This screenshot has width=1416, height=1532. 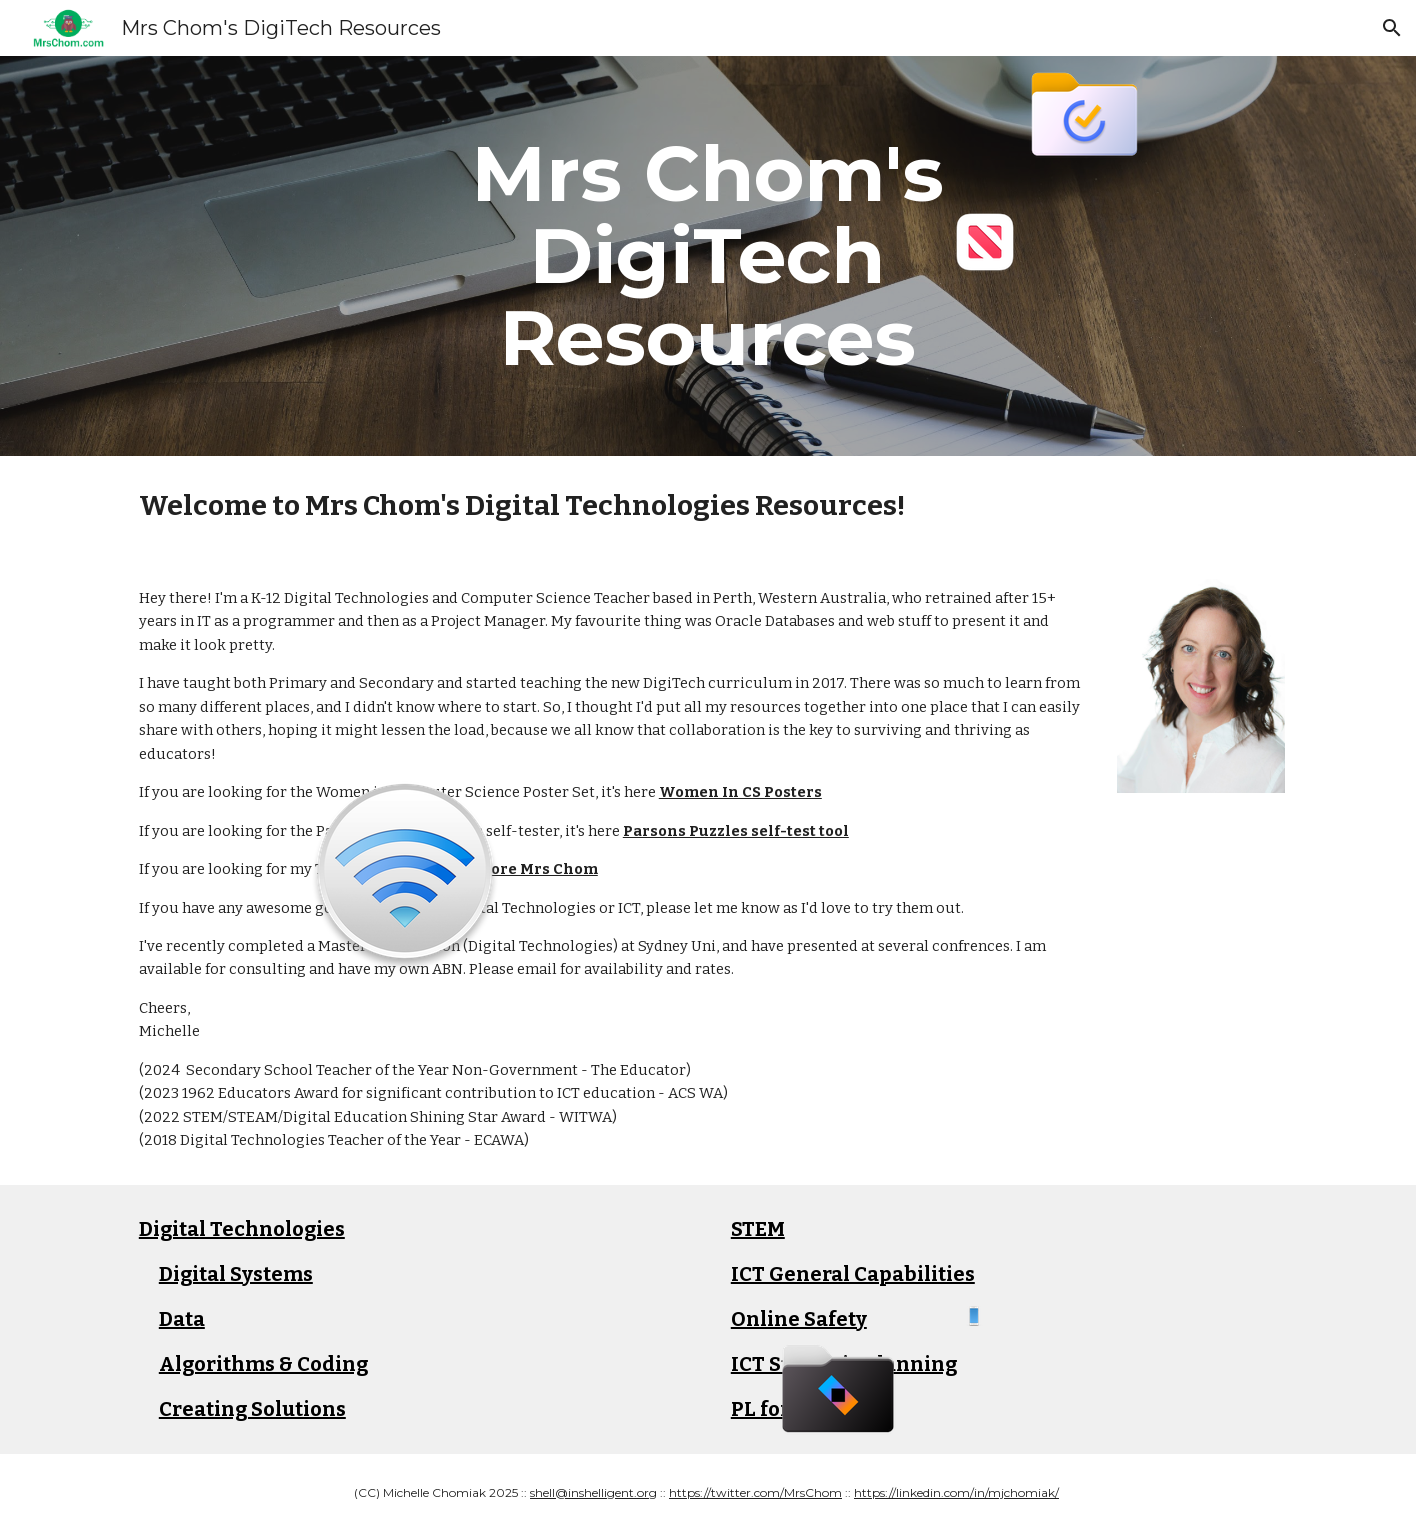 I want to click on folder containing JetBrains Ktor project files, so click(x=837, y=1391).